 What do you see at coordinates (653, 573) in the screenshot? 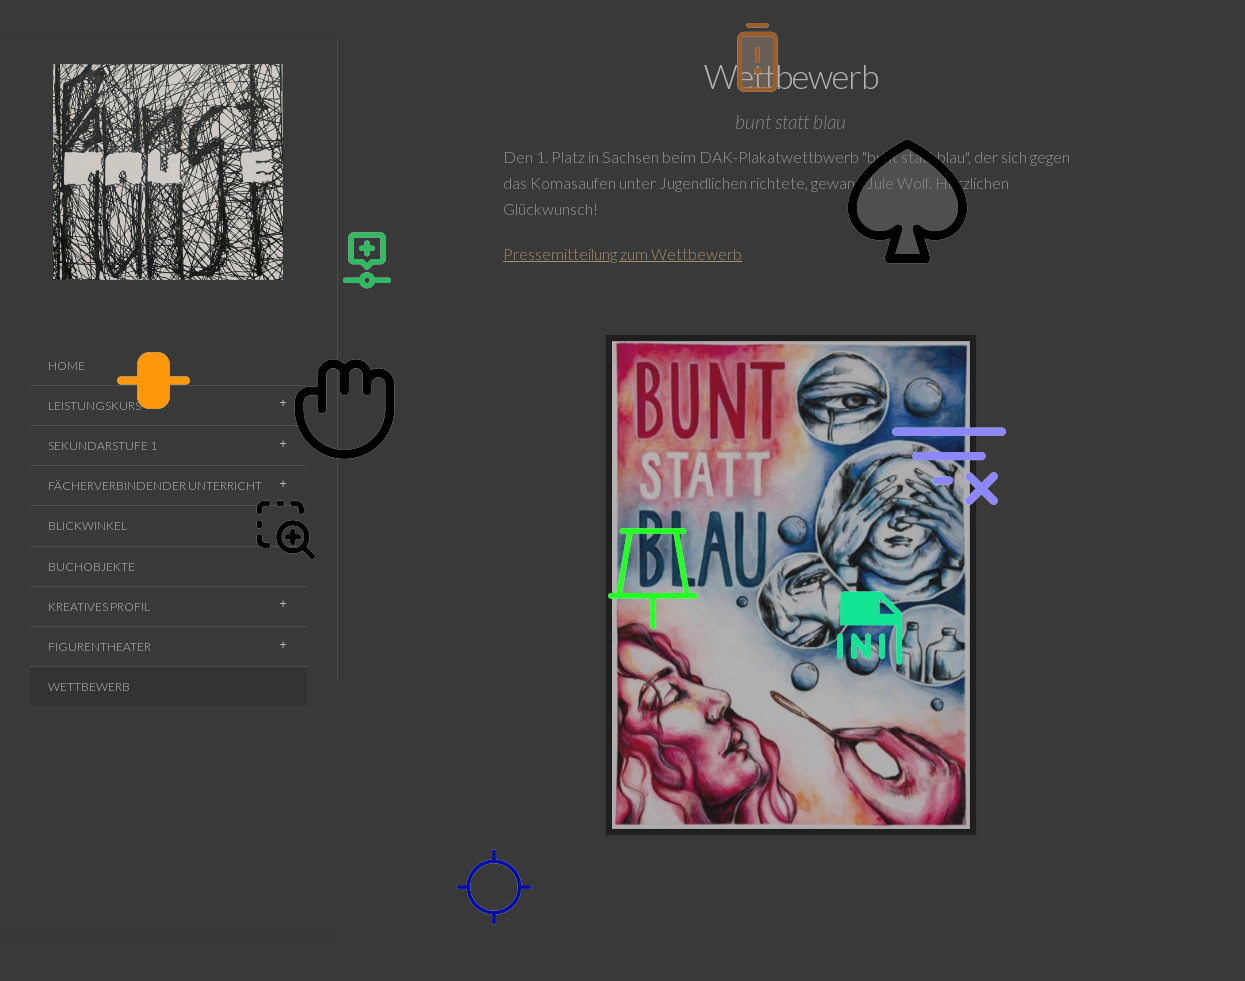
I see `pin an item to keep it visible` at bounding box center [653, 573].